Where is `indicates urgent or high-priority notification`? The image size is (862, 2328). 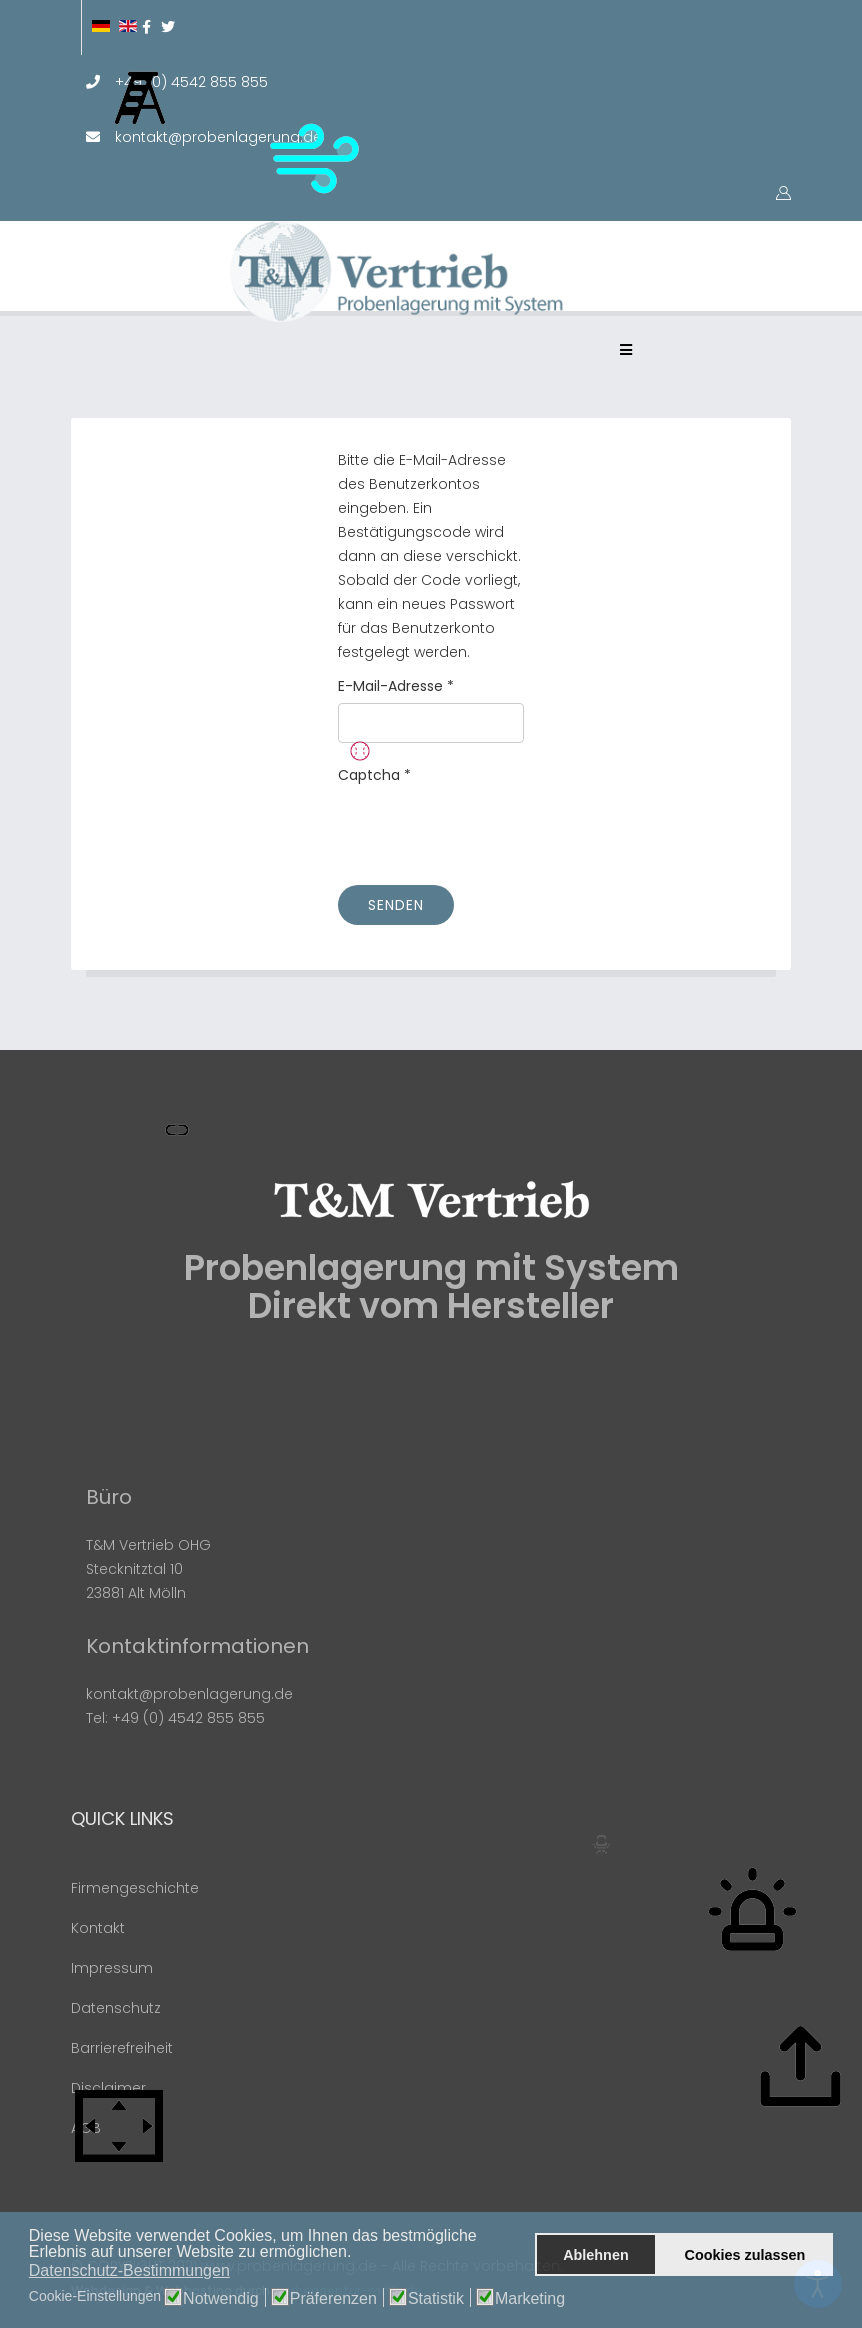
indicates urgent or high-priority notification is located at coordinates (752, 1911).